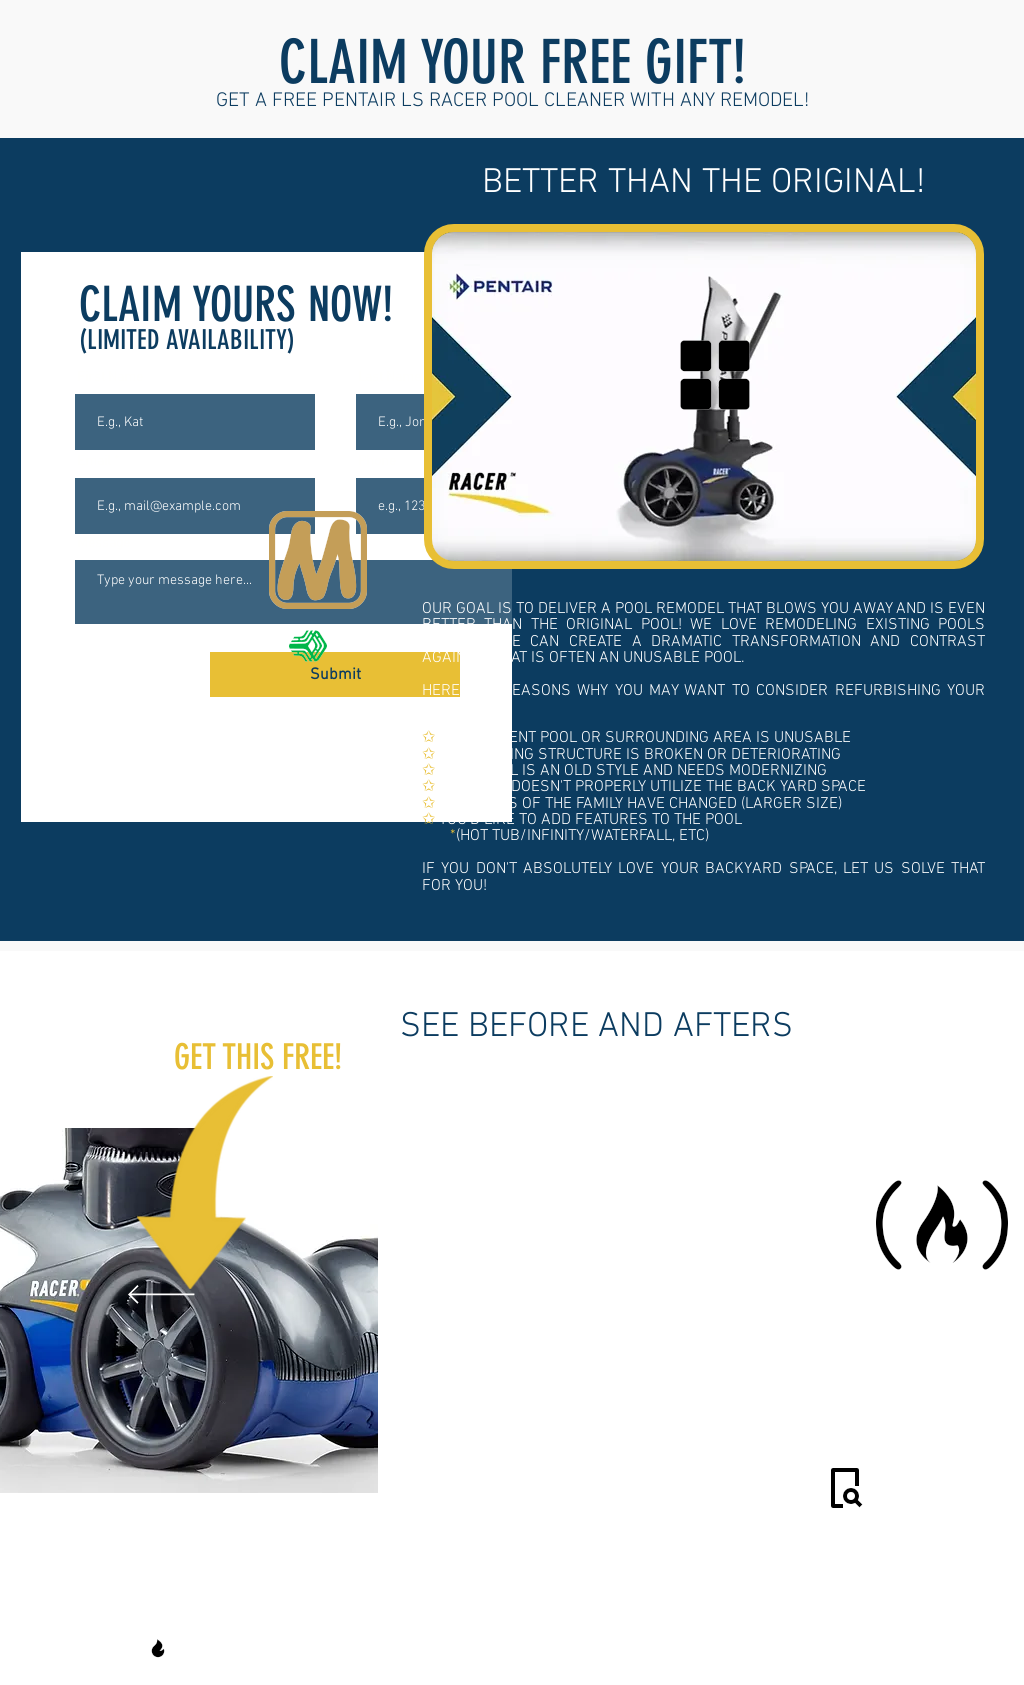  What do you see at coordinates (318, 560) in the screenshot?
I see `open MangaUpdates website or app` at bounding box center [318, 560].